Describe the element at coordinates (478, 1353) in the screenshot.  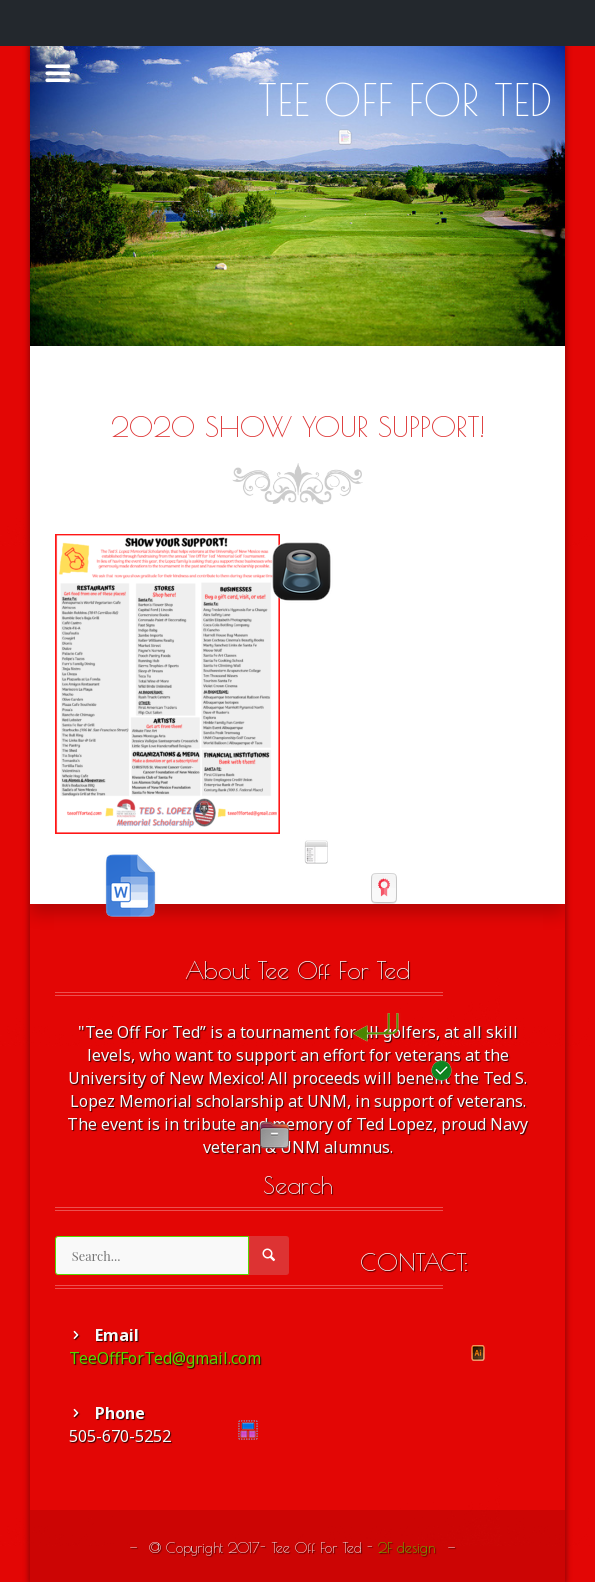
I see `open an Adobe Illustrator file` at that location.